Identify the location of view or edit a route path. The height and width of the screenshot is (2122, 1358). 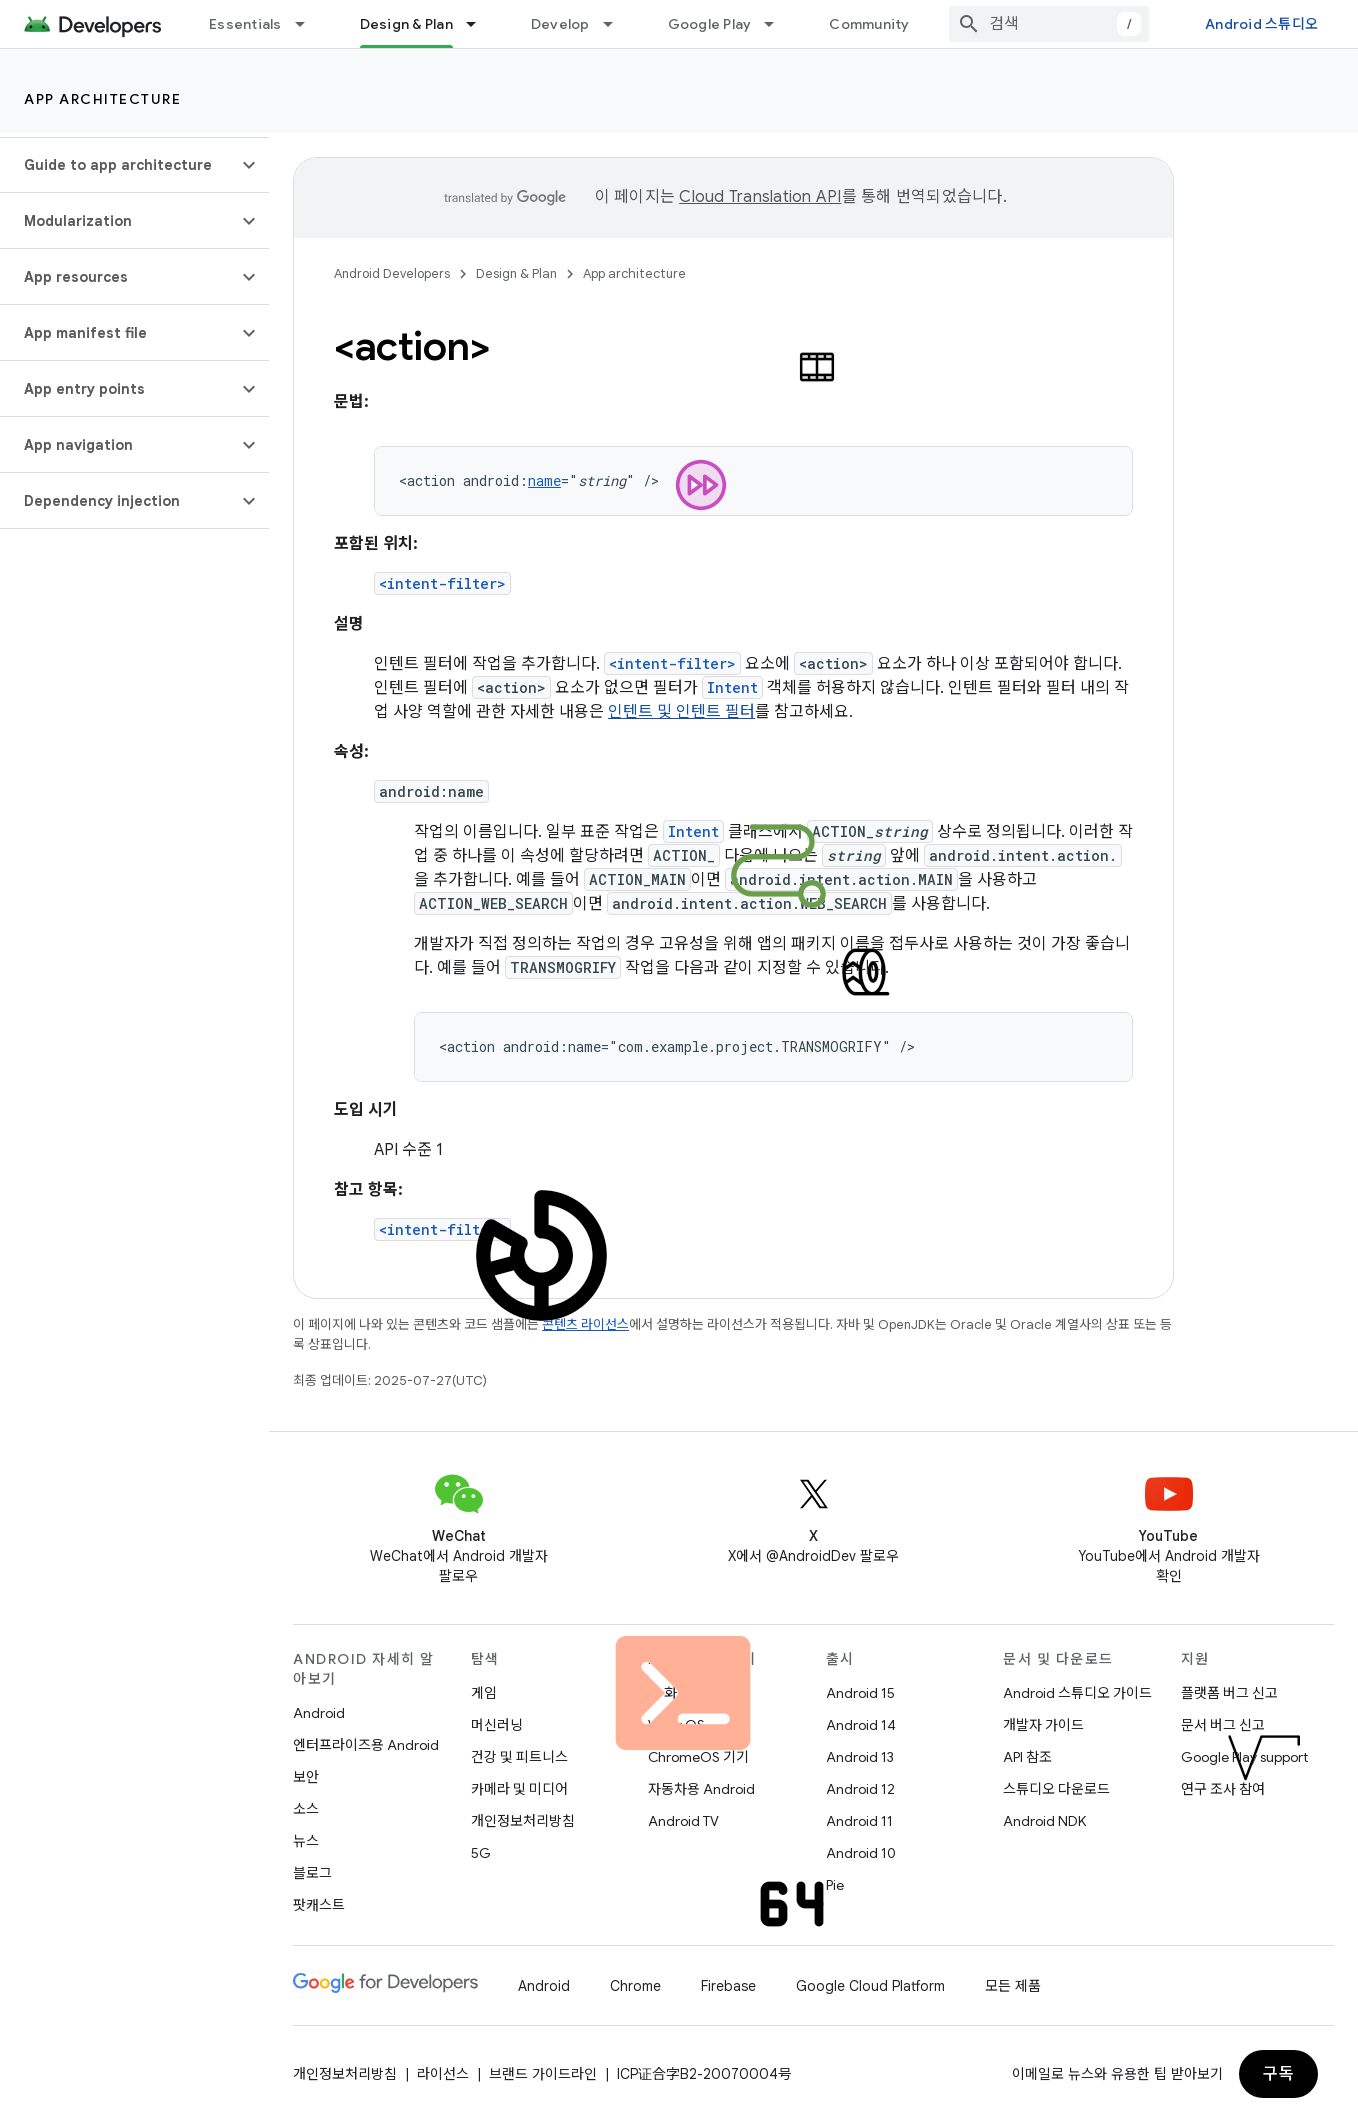
(778, 860).